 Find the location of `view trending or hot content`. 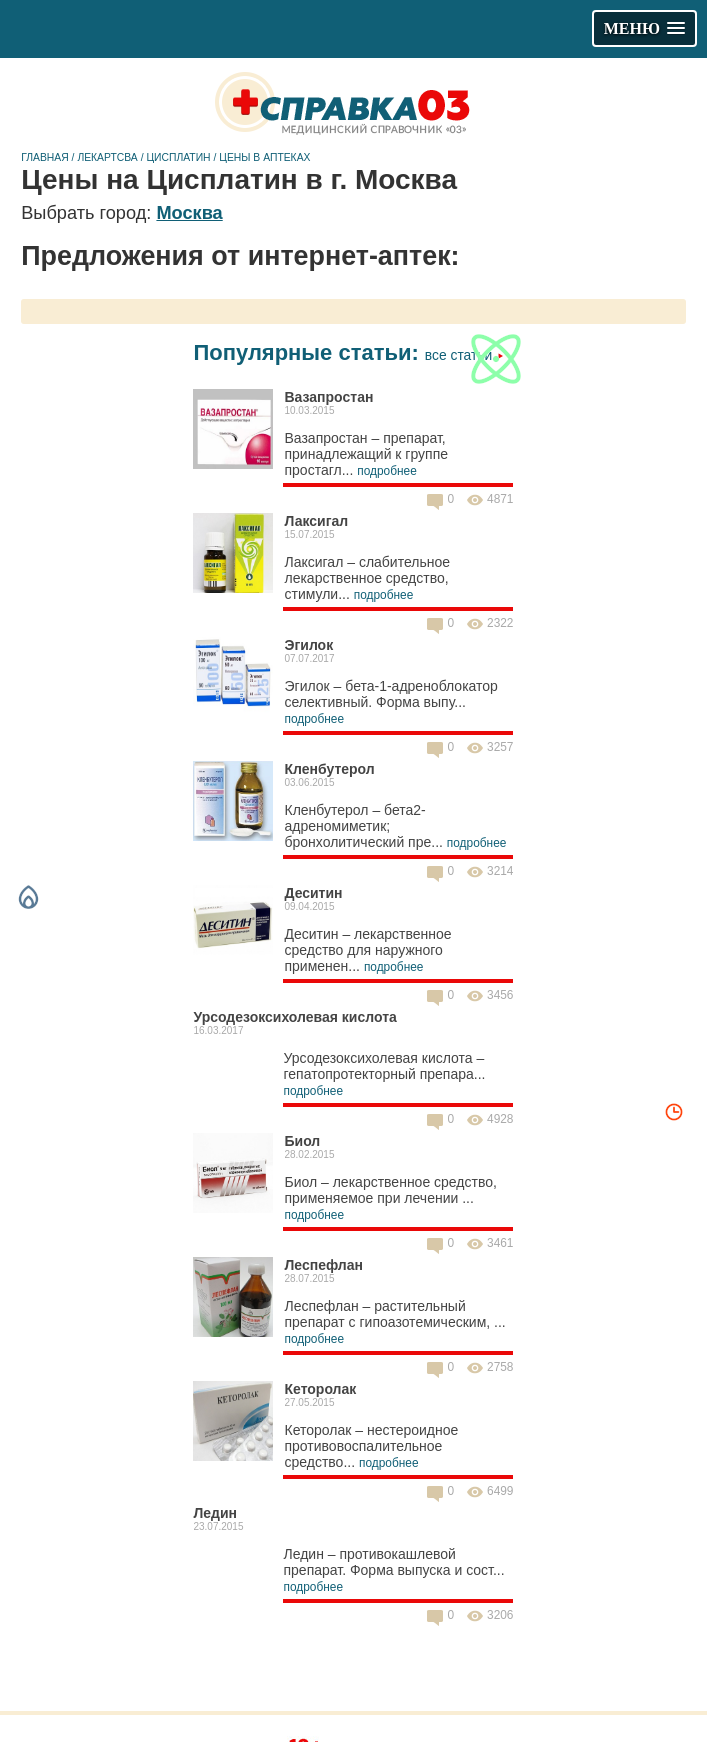

view trending or hot content is located at coordinates (28, 897).